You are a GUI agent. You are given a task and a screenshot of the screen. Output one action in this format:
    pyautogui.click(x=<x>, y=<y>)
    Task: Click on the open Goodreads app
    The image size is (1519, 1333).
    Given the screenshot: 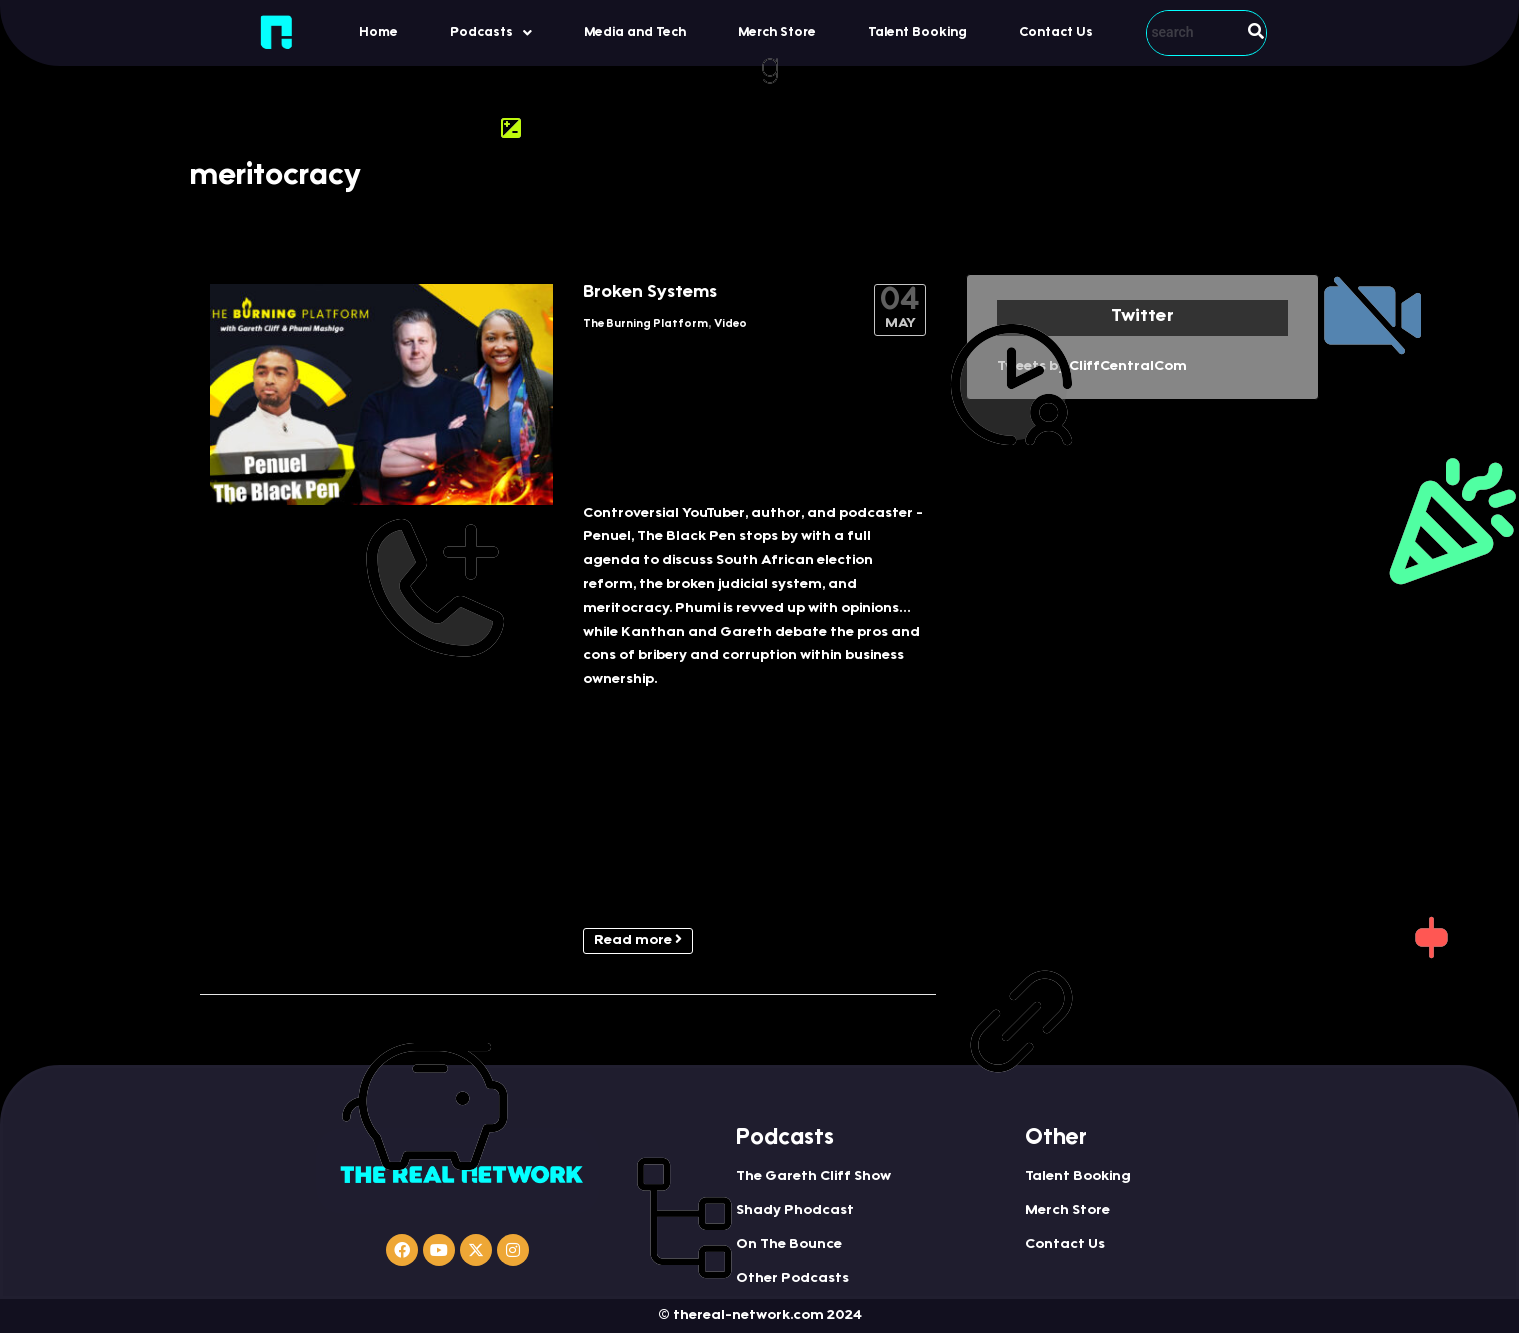 What is the action you would take?
    pyautogui.click(x=770, y=71)
    